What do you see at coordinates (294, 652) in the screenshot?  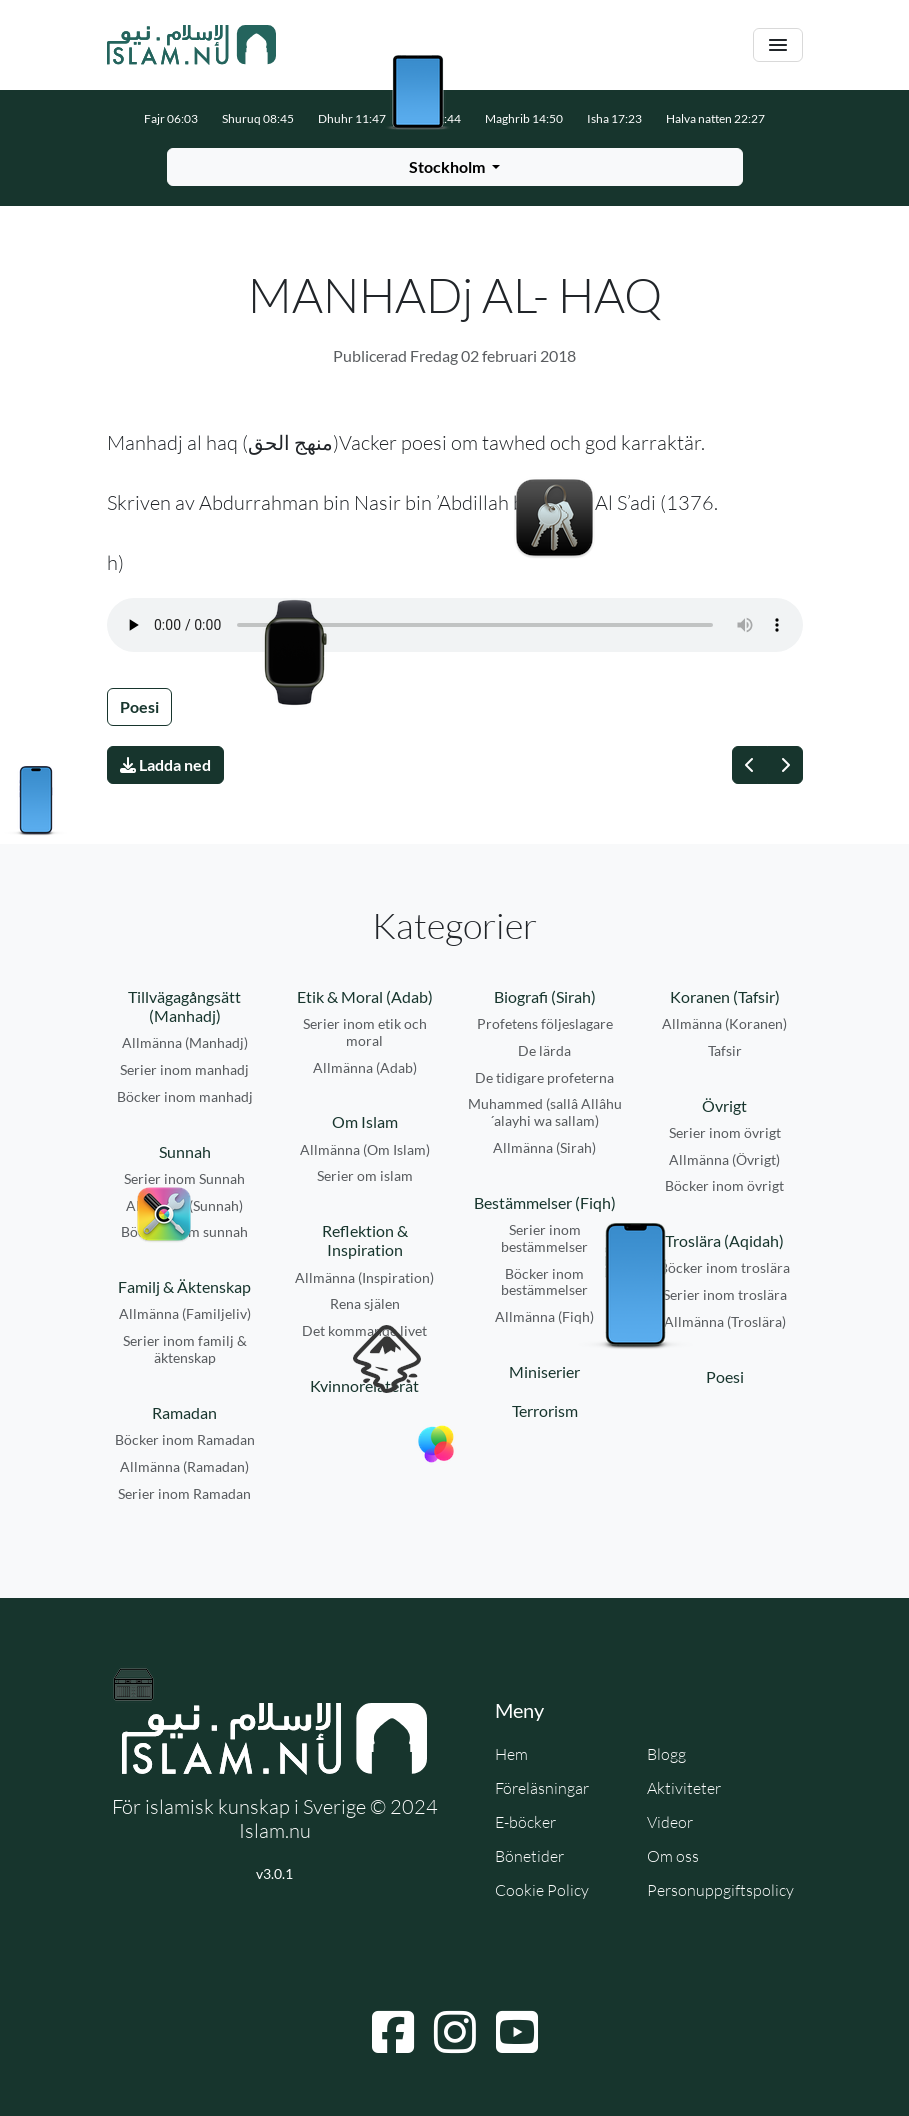 I see `apple watch series 7 device icon` at bounding box center [294, 652].